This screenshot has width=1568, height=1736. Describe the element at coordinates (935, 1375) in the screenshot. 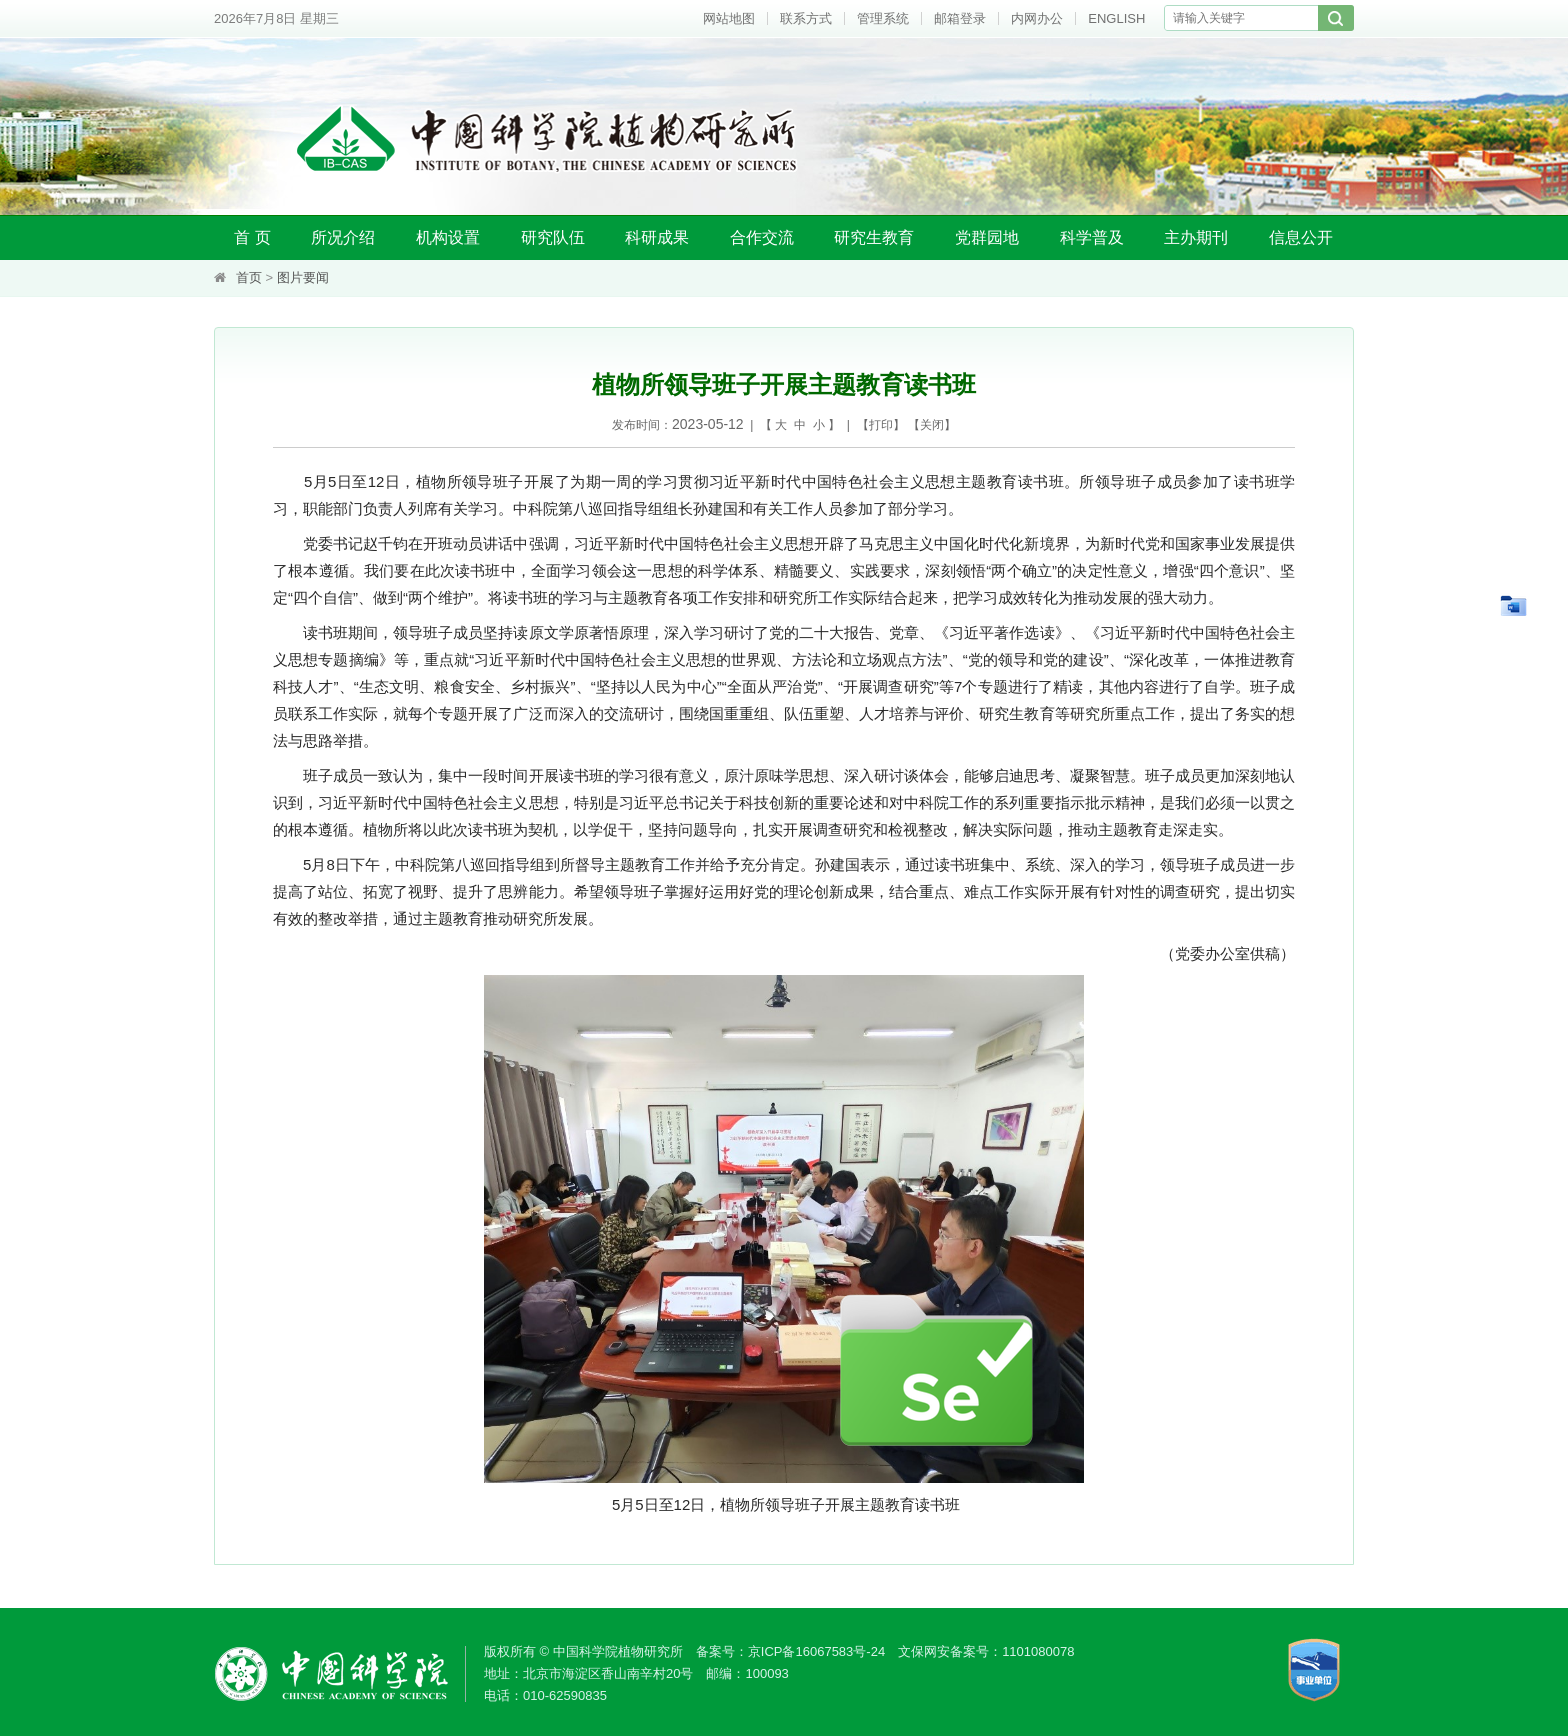

I see `folder containing selenium test automation files` at that location.